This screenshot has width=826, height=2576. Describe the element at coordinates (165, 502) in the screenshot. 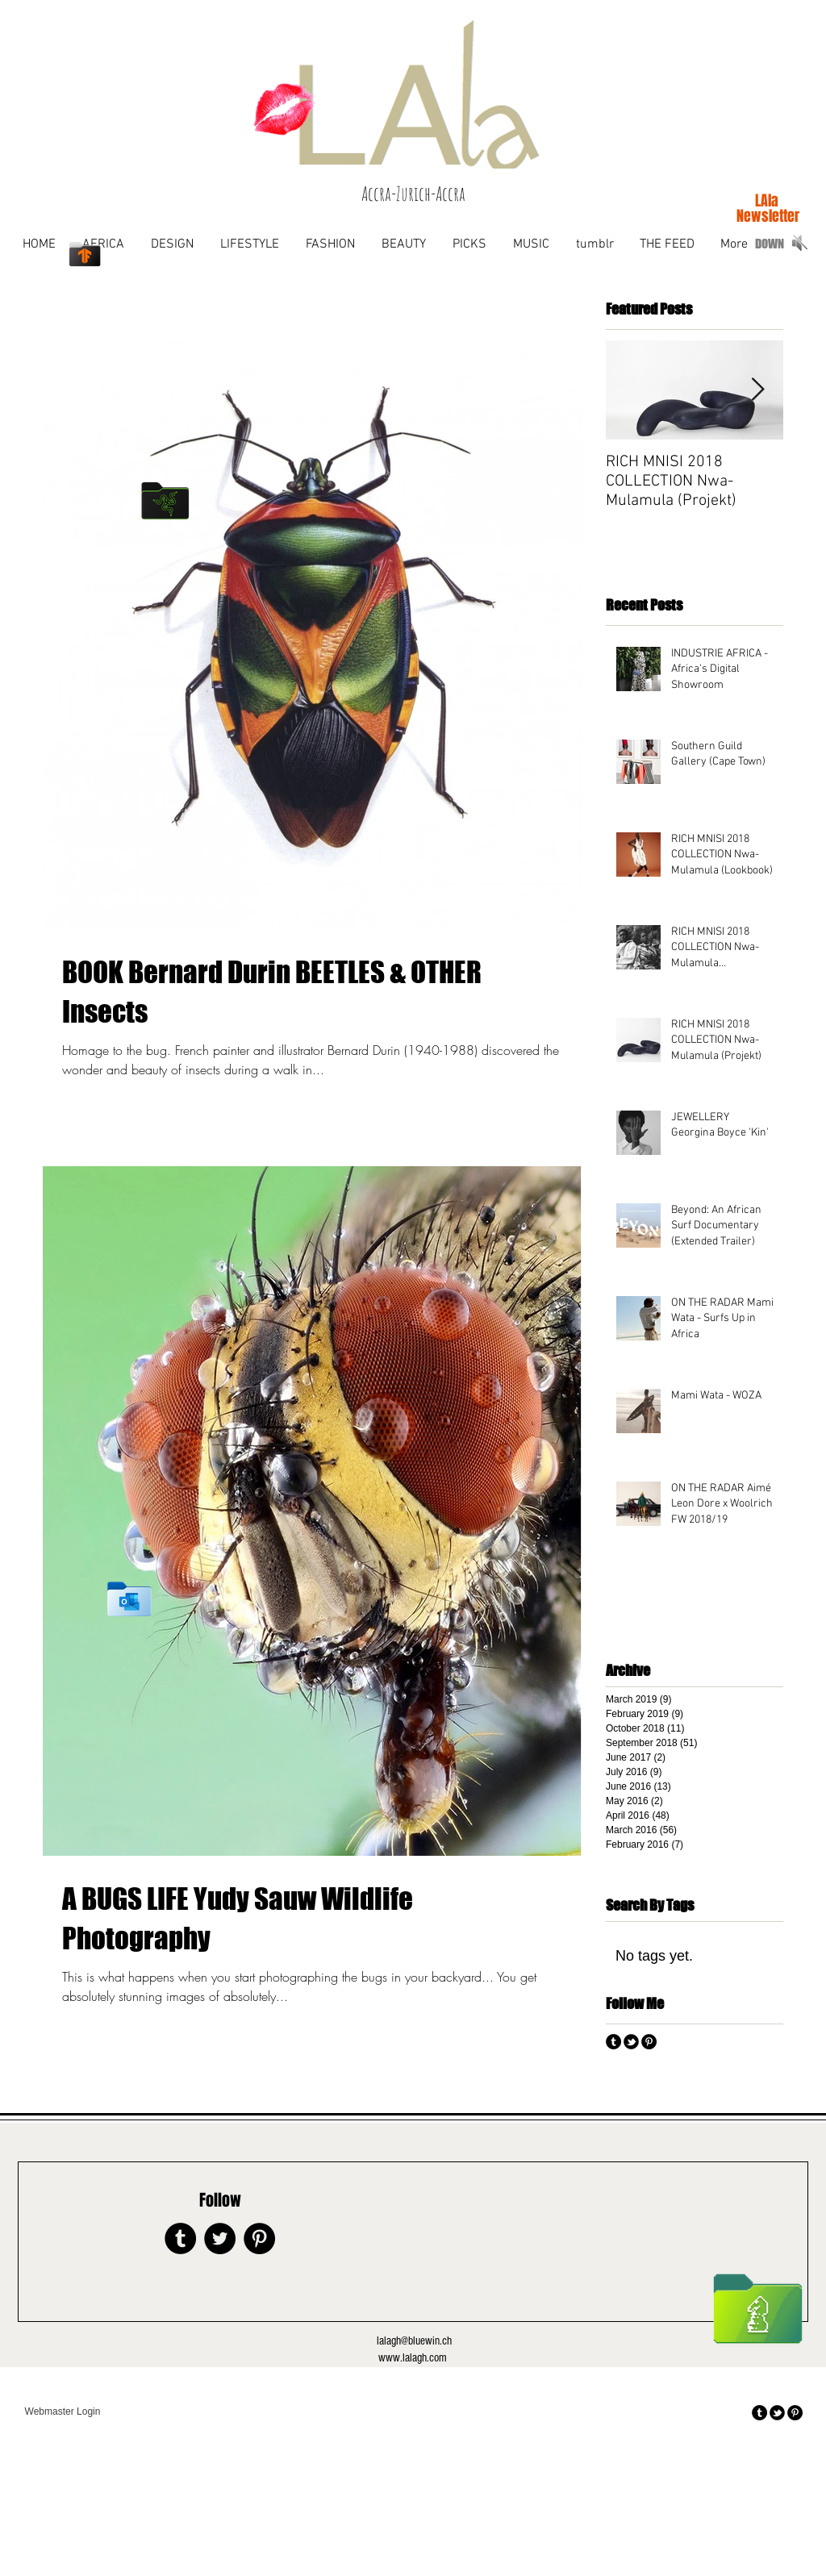

I see `open razer gaming software folder` at that location.